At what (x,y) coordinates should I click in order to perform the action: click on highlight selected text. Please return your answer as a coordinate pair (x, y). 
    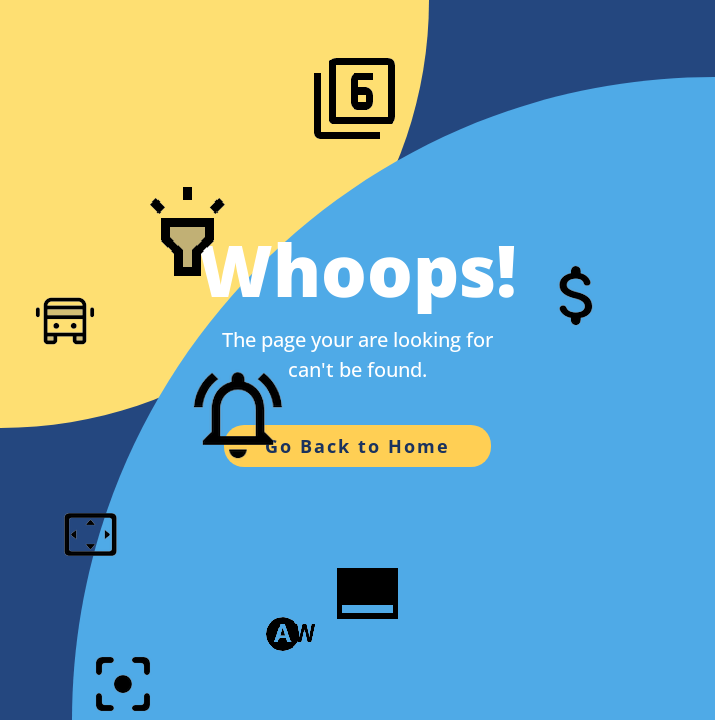
    Looking at the image, I should click on (187, 231).